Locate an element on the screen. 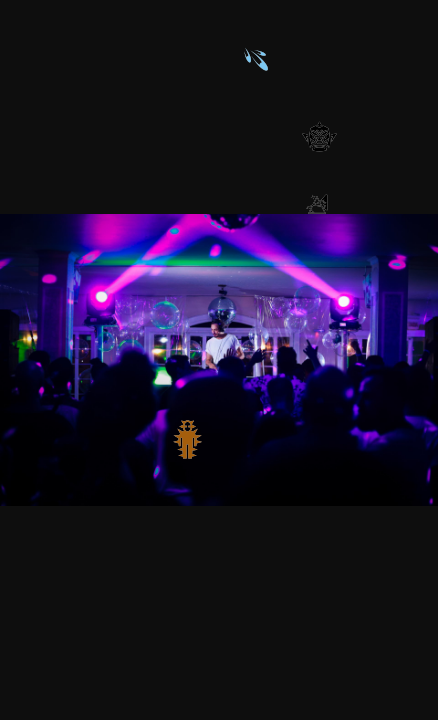 This screenshot has height=720, width=438. indicates light refraction or spectrum settings is located at coordinates (317, 205).